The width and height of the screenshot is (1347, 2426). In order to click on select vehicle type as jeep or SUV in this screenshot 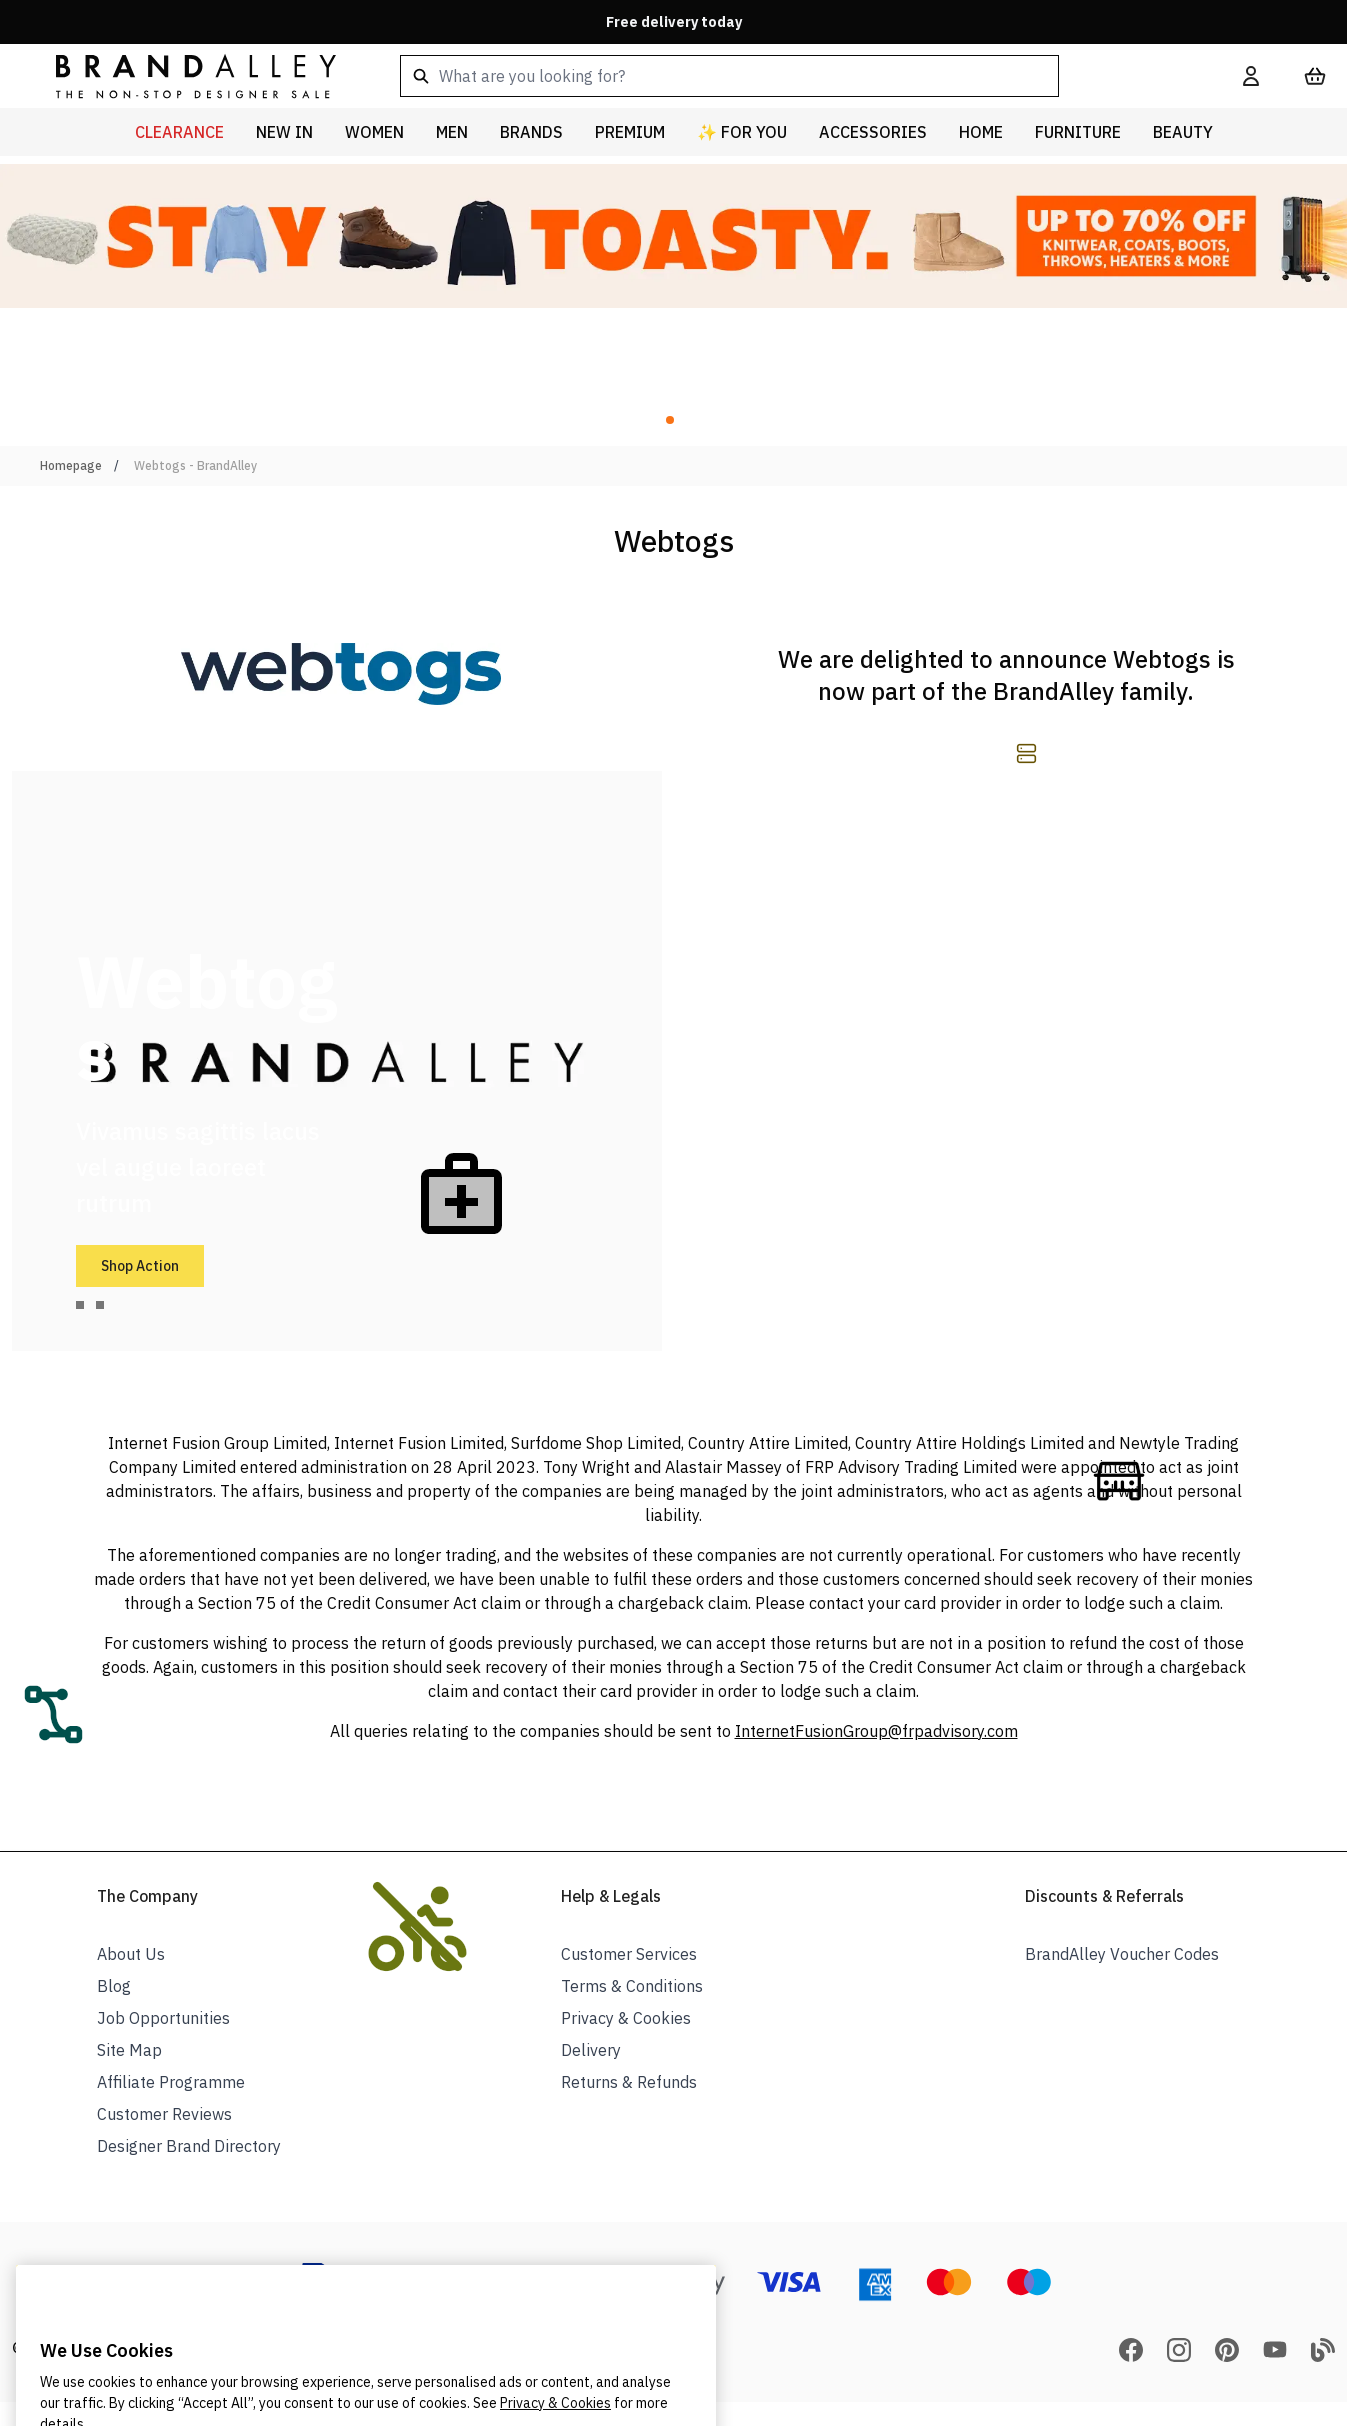, I will do `click(1119, 1482)`.